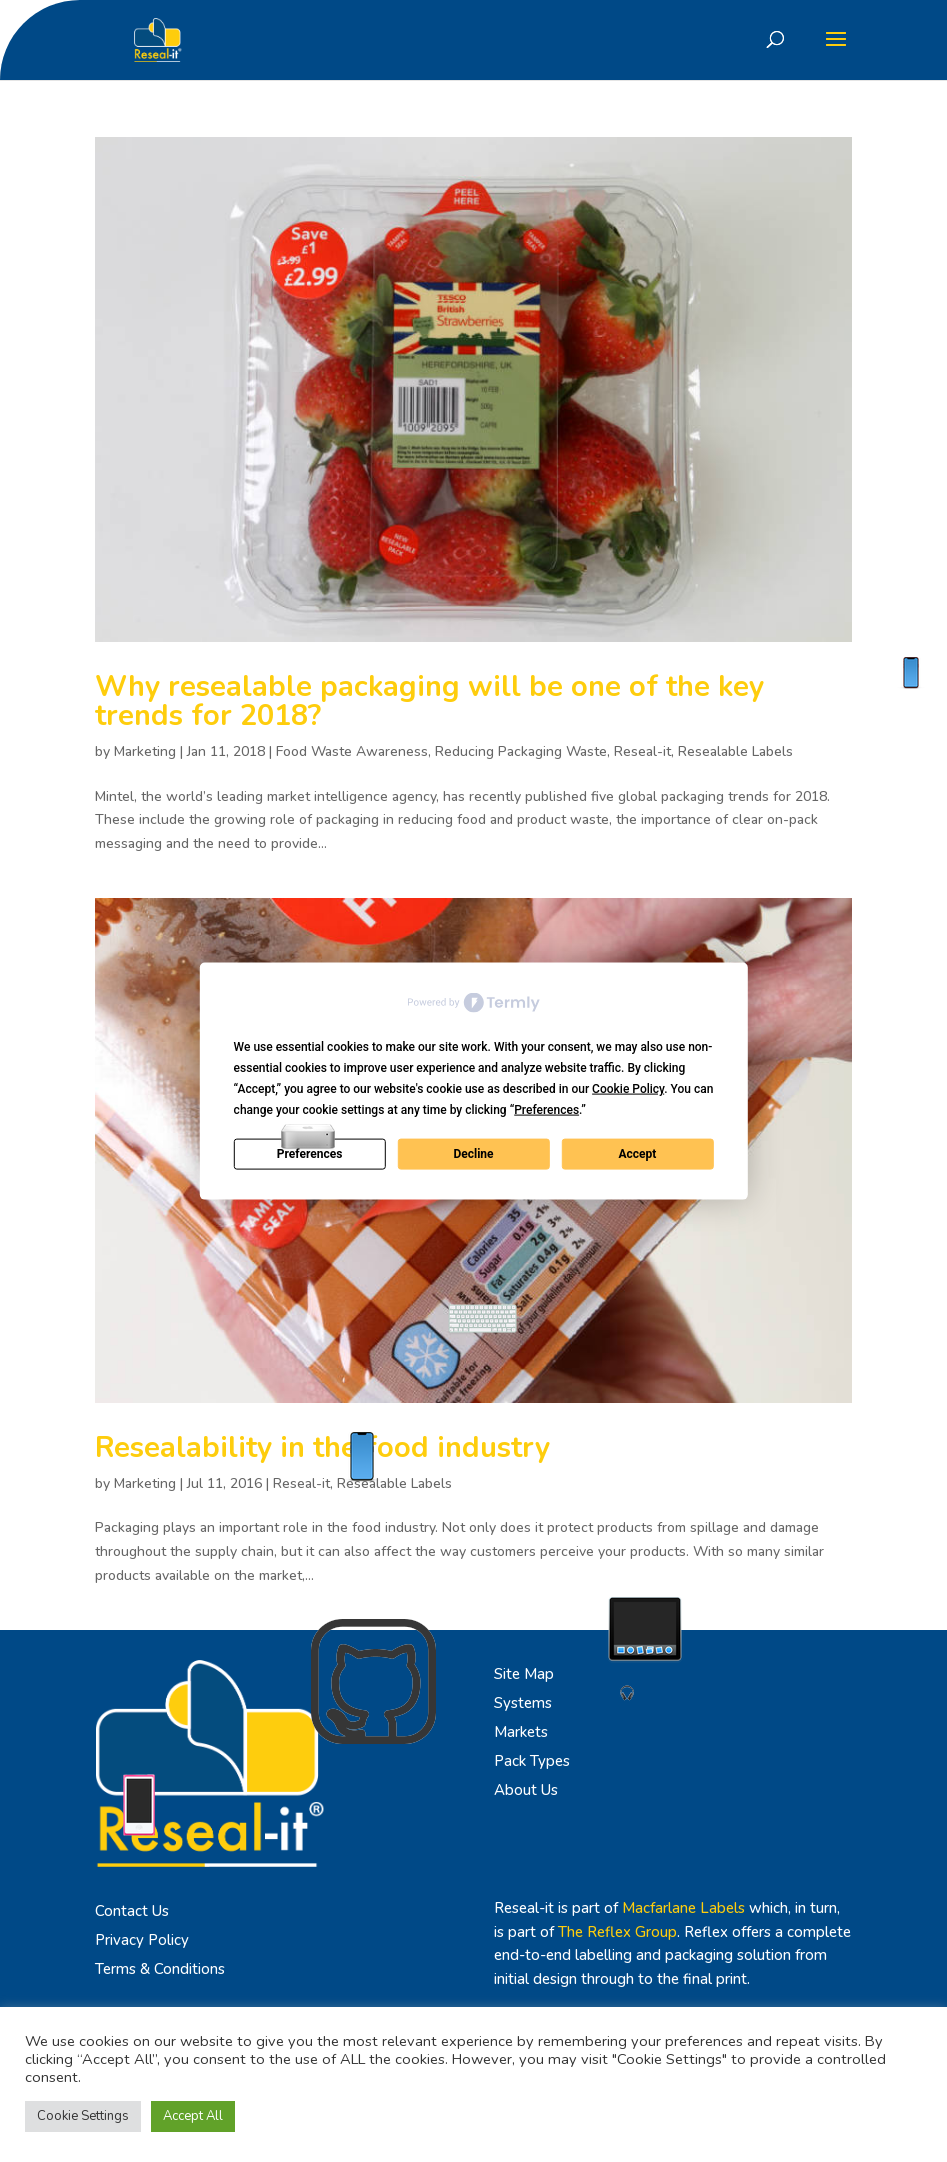 The width and height of the screenshot is (947, 2162). What do you see at coordinates (362, 1457) in the screenshot?
I see `iPhone 13 device icon` at bounding box center [362, 1457].